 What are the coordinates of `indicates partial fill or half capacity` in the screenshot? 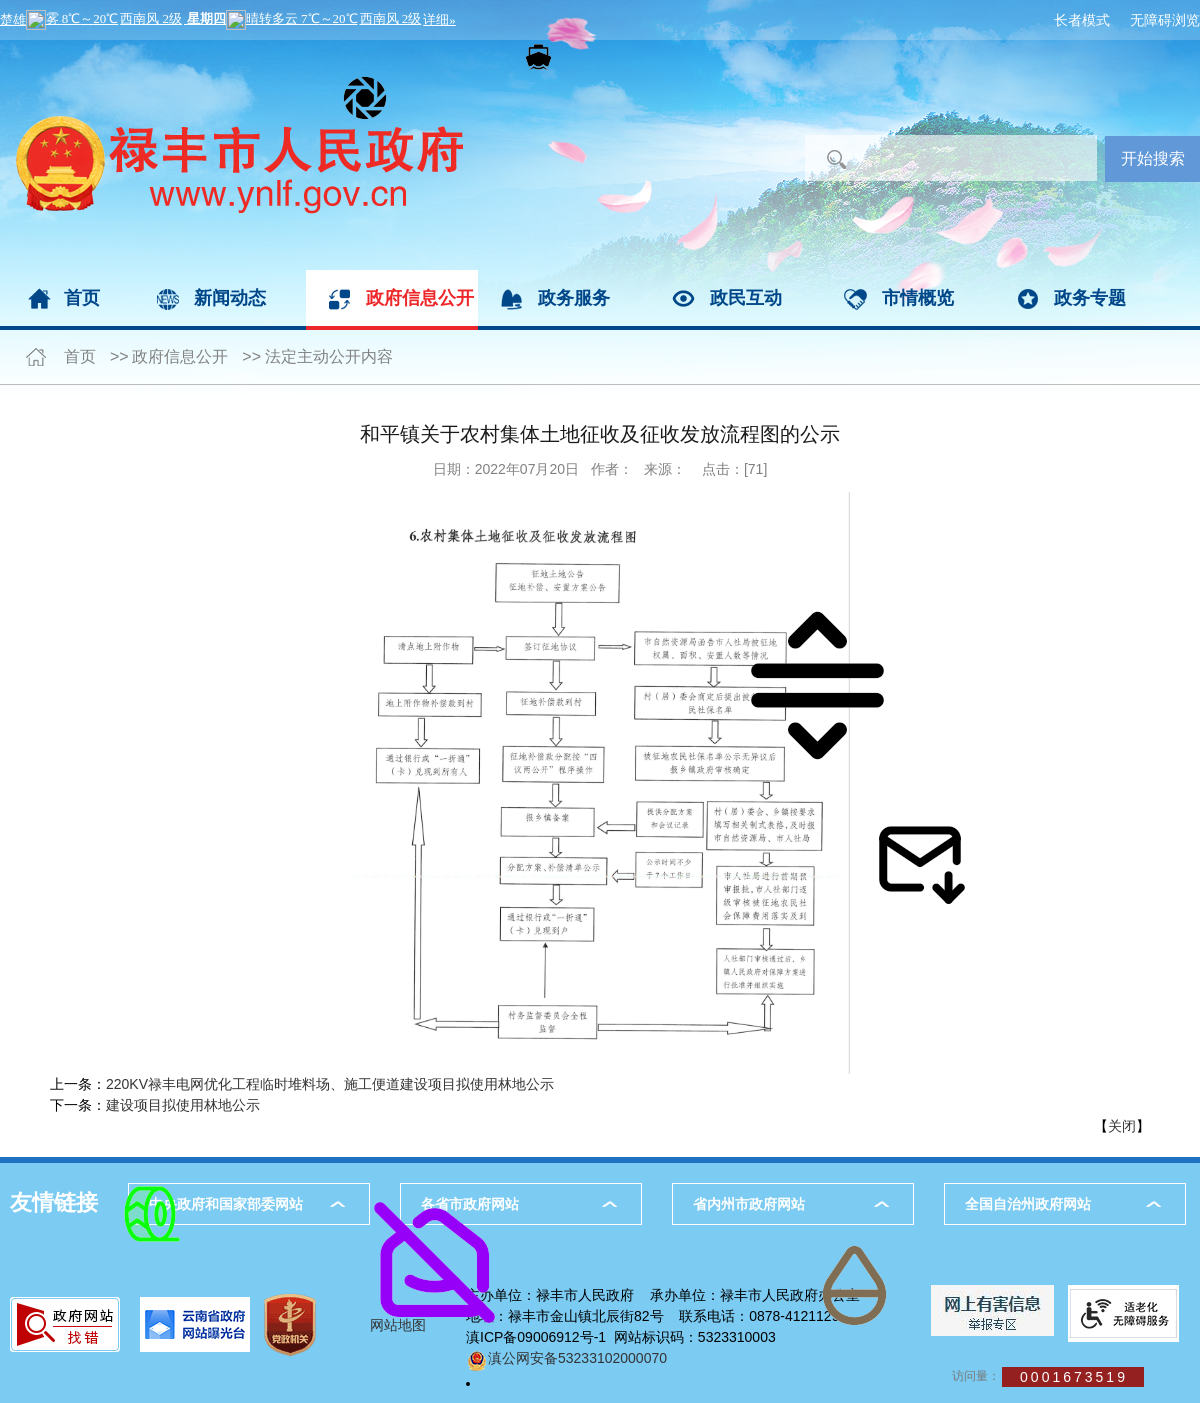 It's located at (854, 1285).